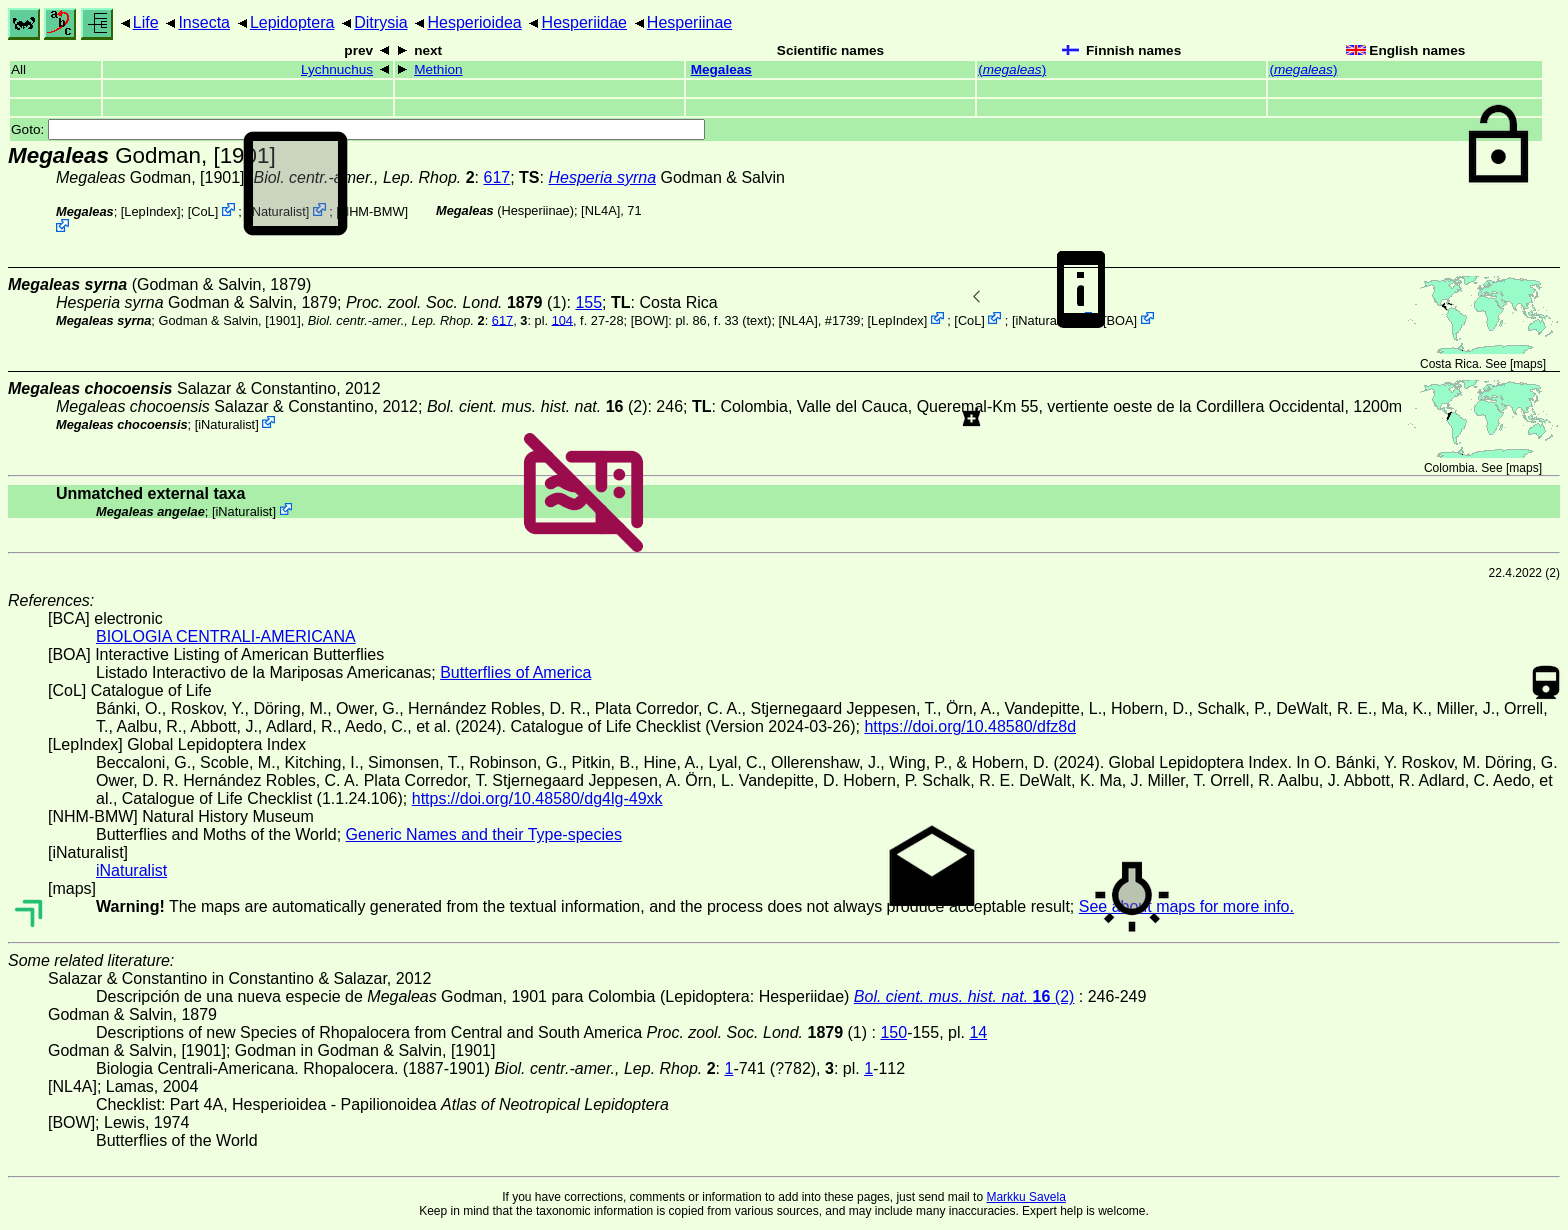 The image size is (1568, 1230). Describe the element at coordinates (932, 872) in the screenshot. I see `view drafts folder` at that location.